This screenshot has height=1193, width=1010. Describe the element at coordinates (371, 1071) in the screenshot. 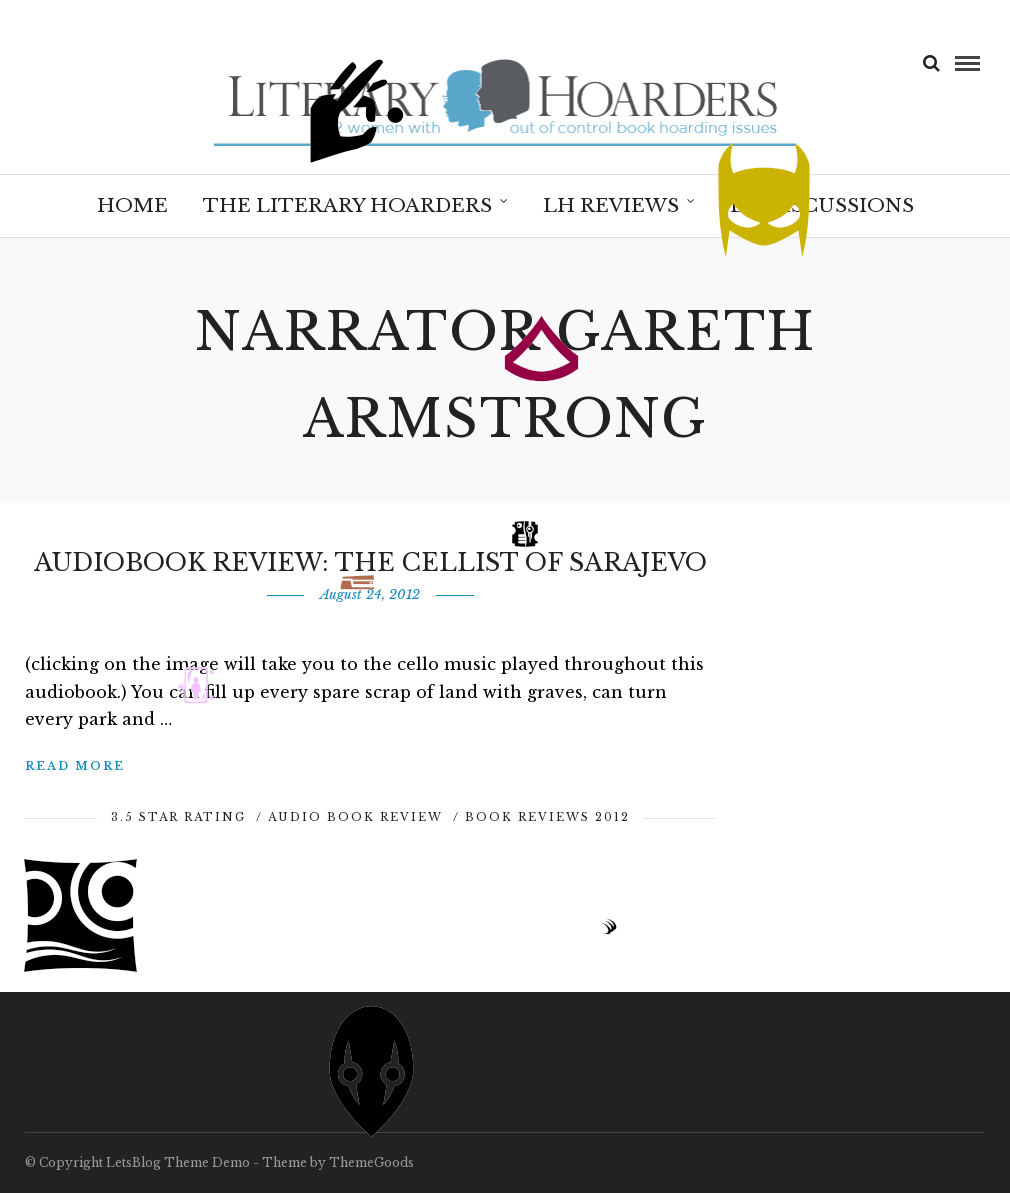

I see `select architect or builder character class` at that location.